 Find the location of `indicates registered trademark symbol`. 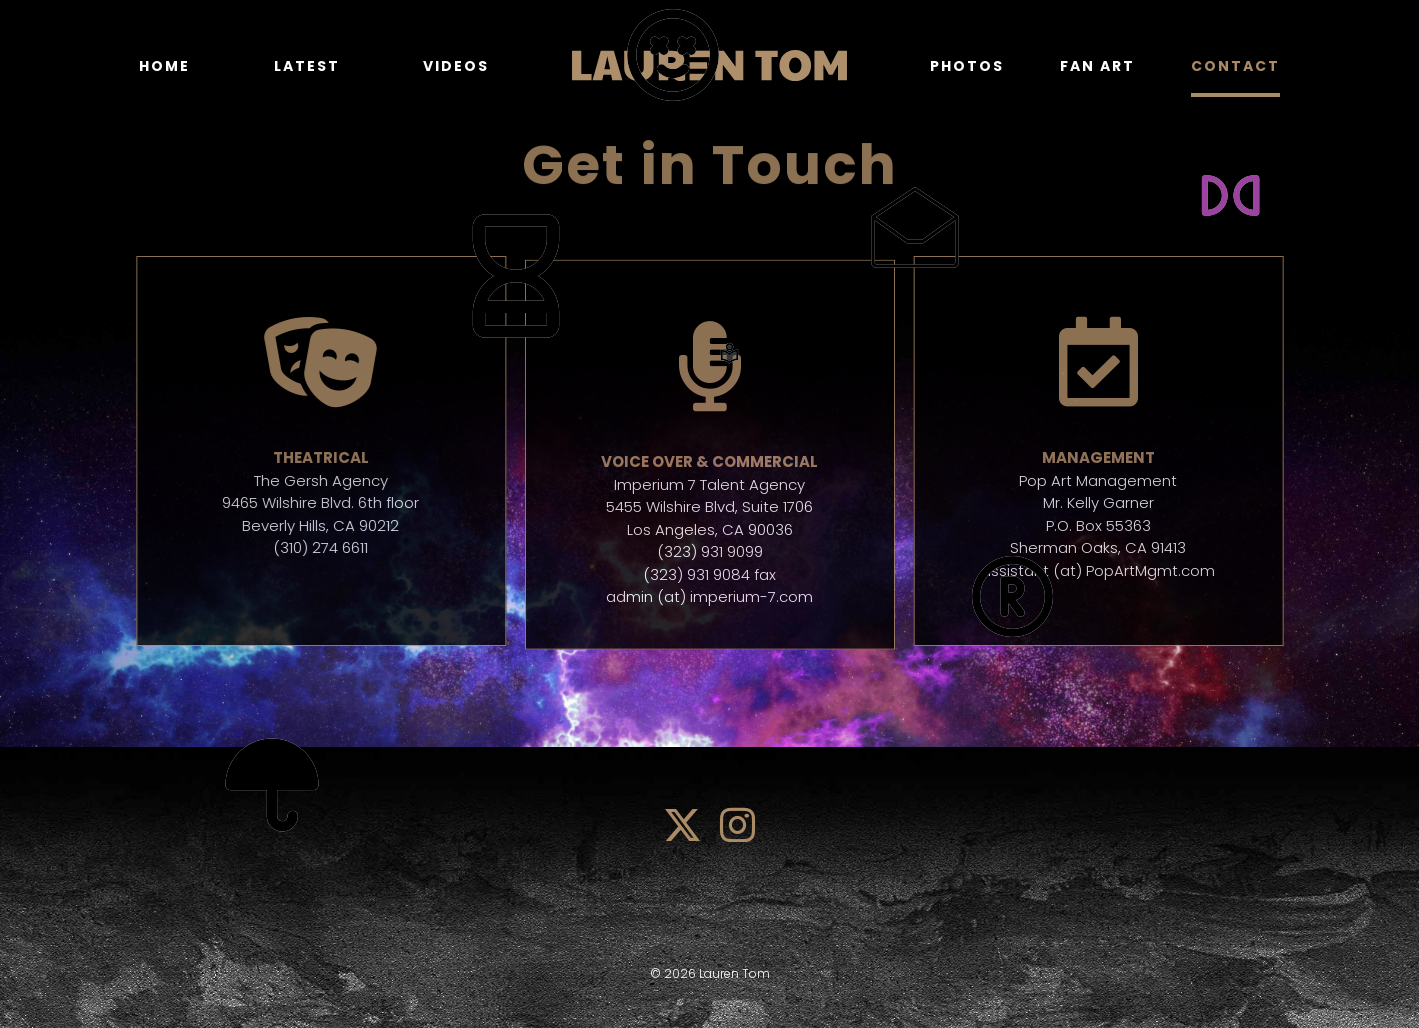

indicates registered trademark symbol is located at coordinates (1012, 596).